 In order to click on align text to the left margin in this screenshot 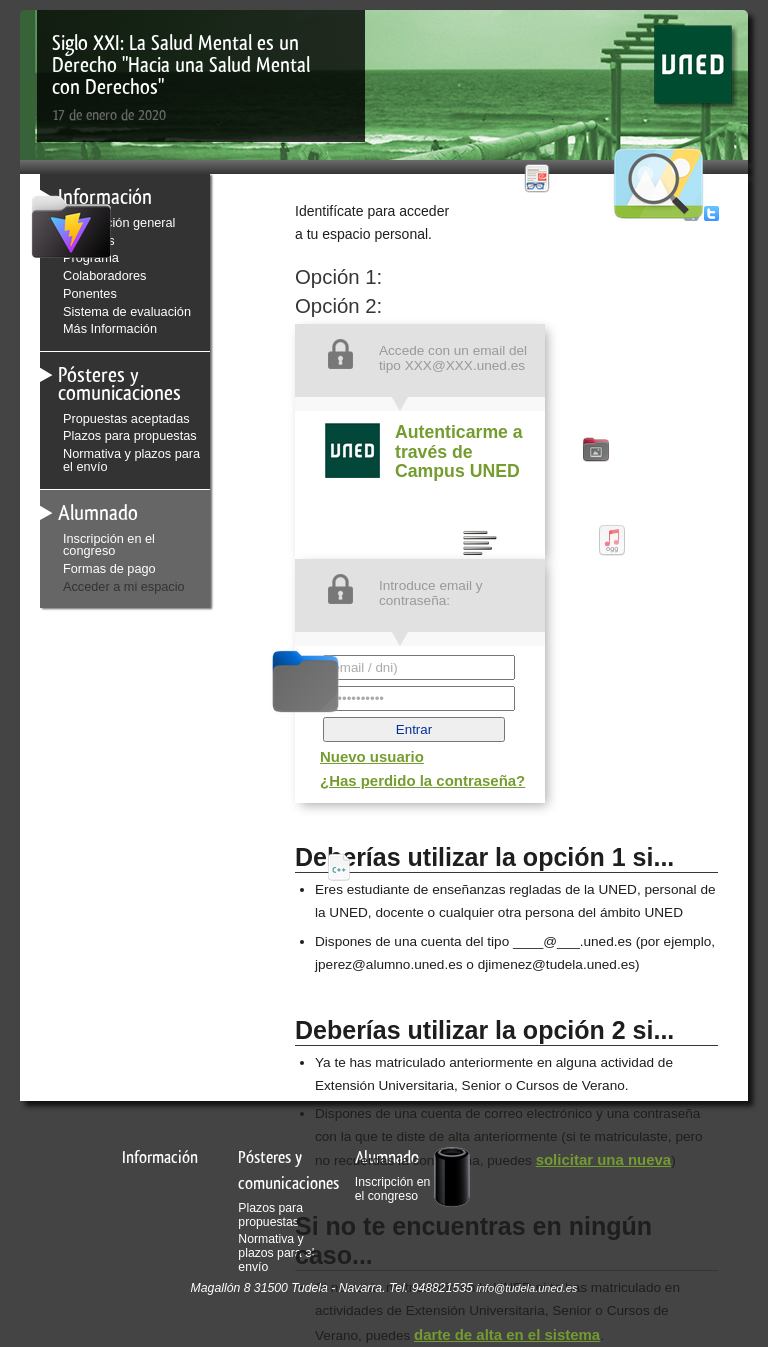, I will do `click(480, 543)`.